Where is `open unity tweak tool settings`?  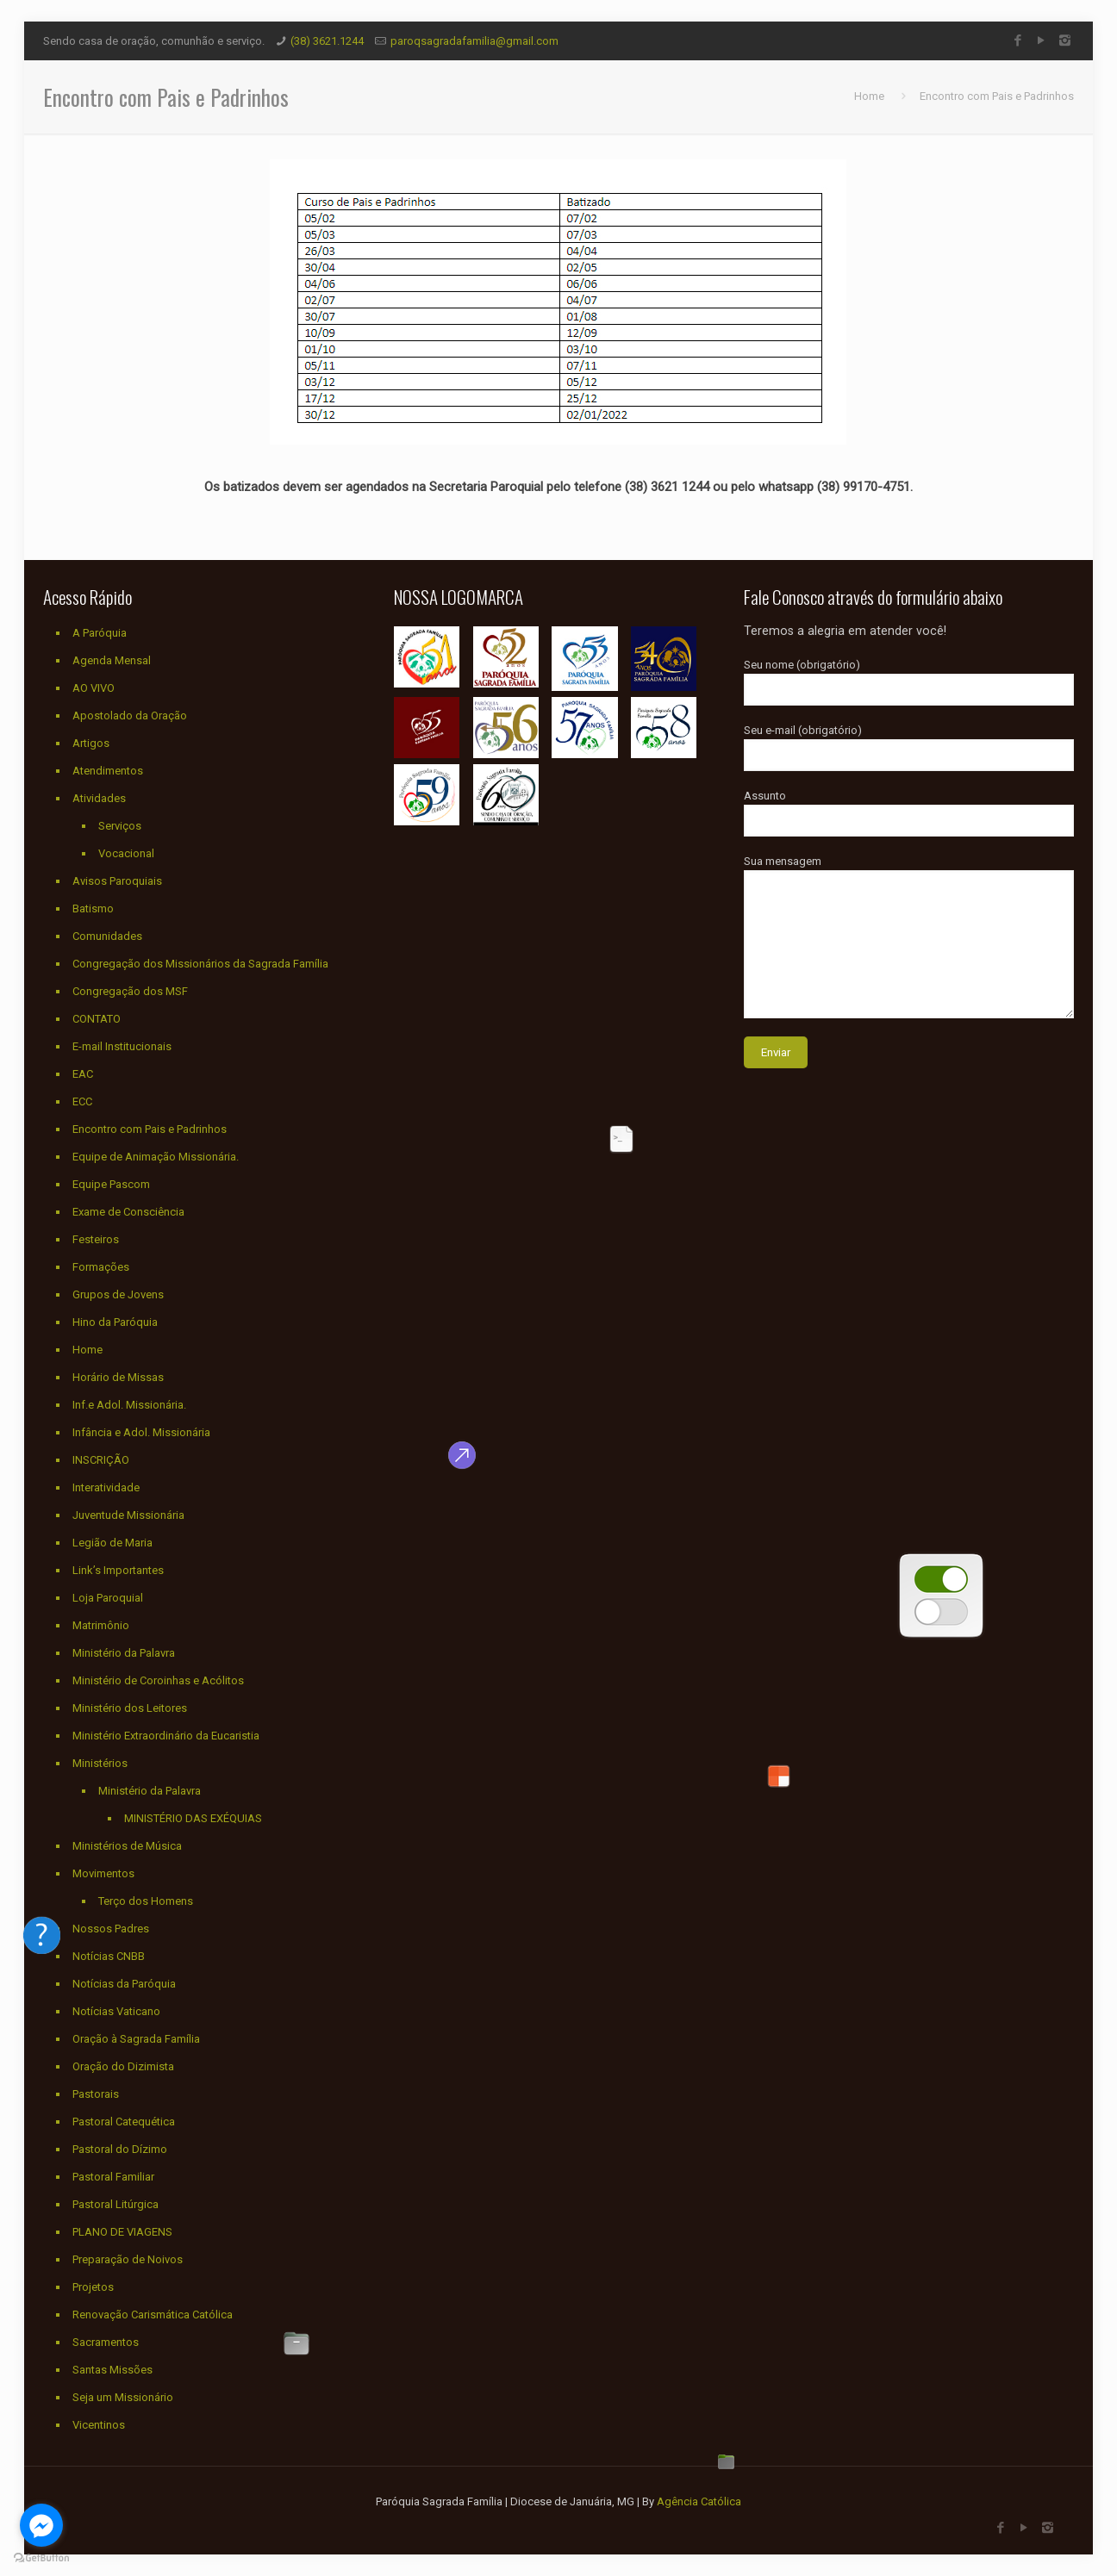 open unity tweak tool settings is located at coordinates (941, 1596).